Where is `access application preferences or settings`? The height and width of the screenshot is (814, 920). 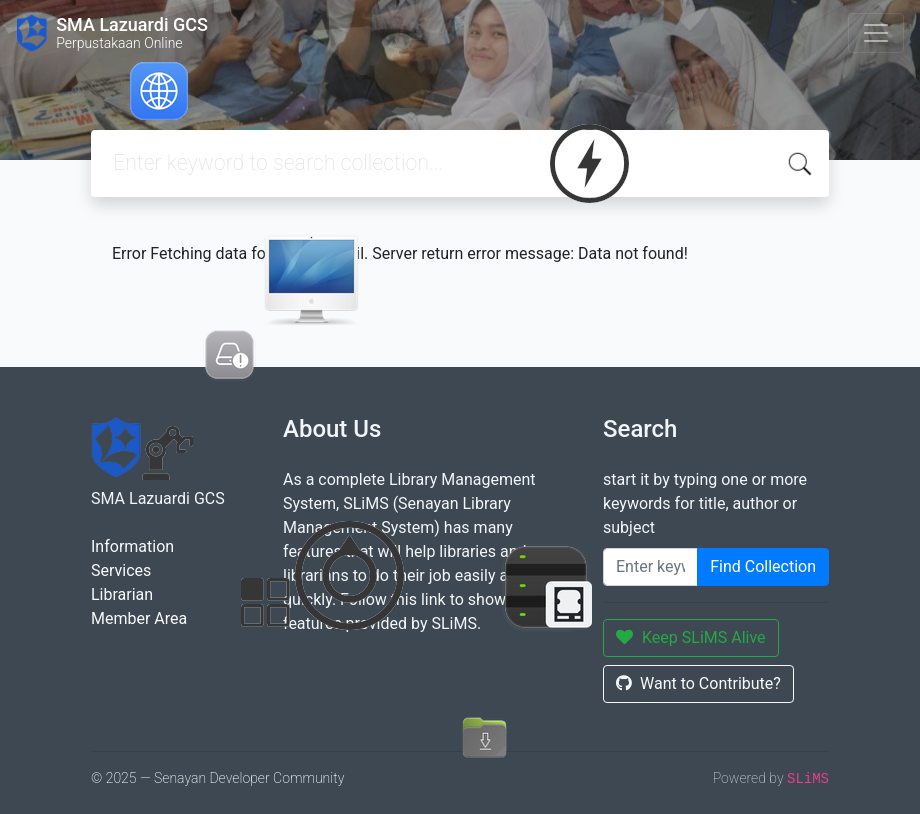 access application preferences or settings is located at coordinates (267, 604).